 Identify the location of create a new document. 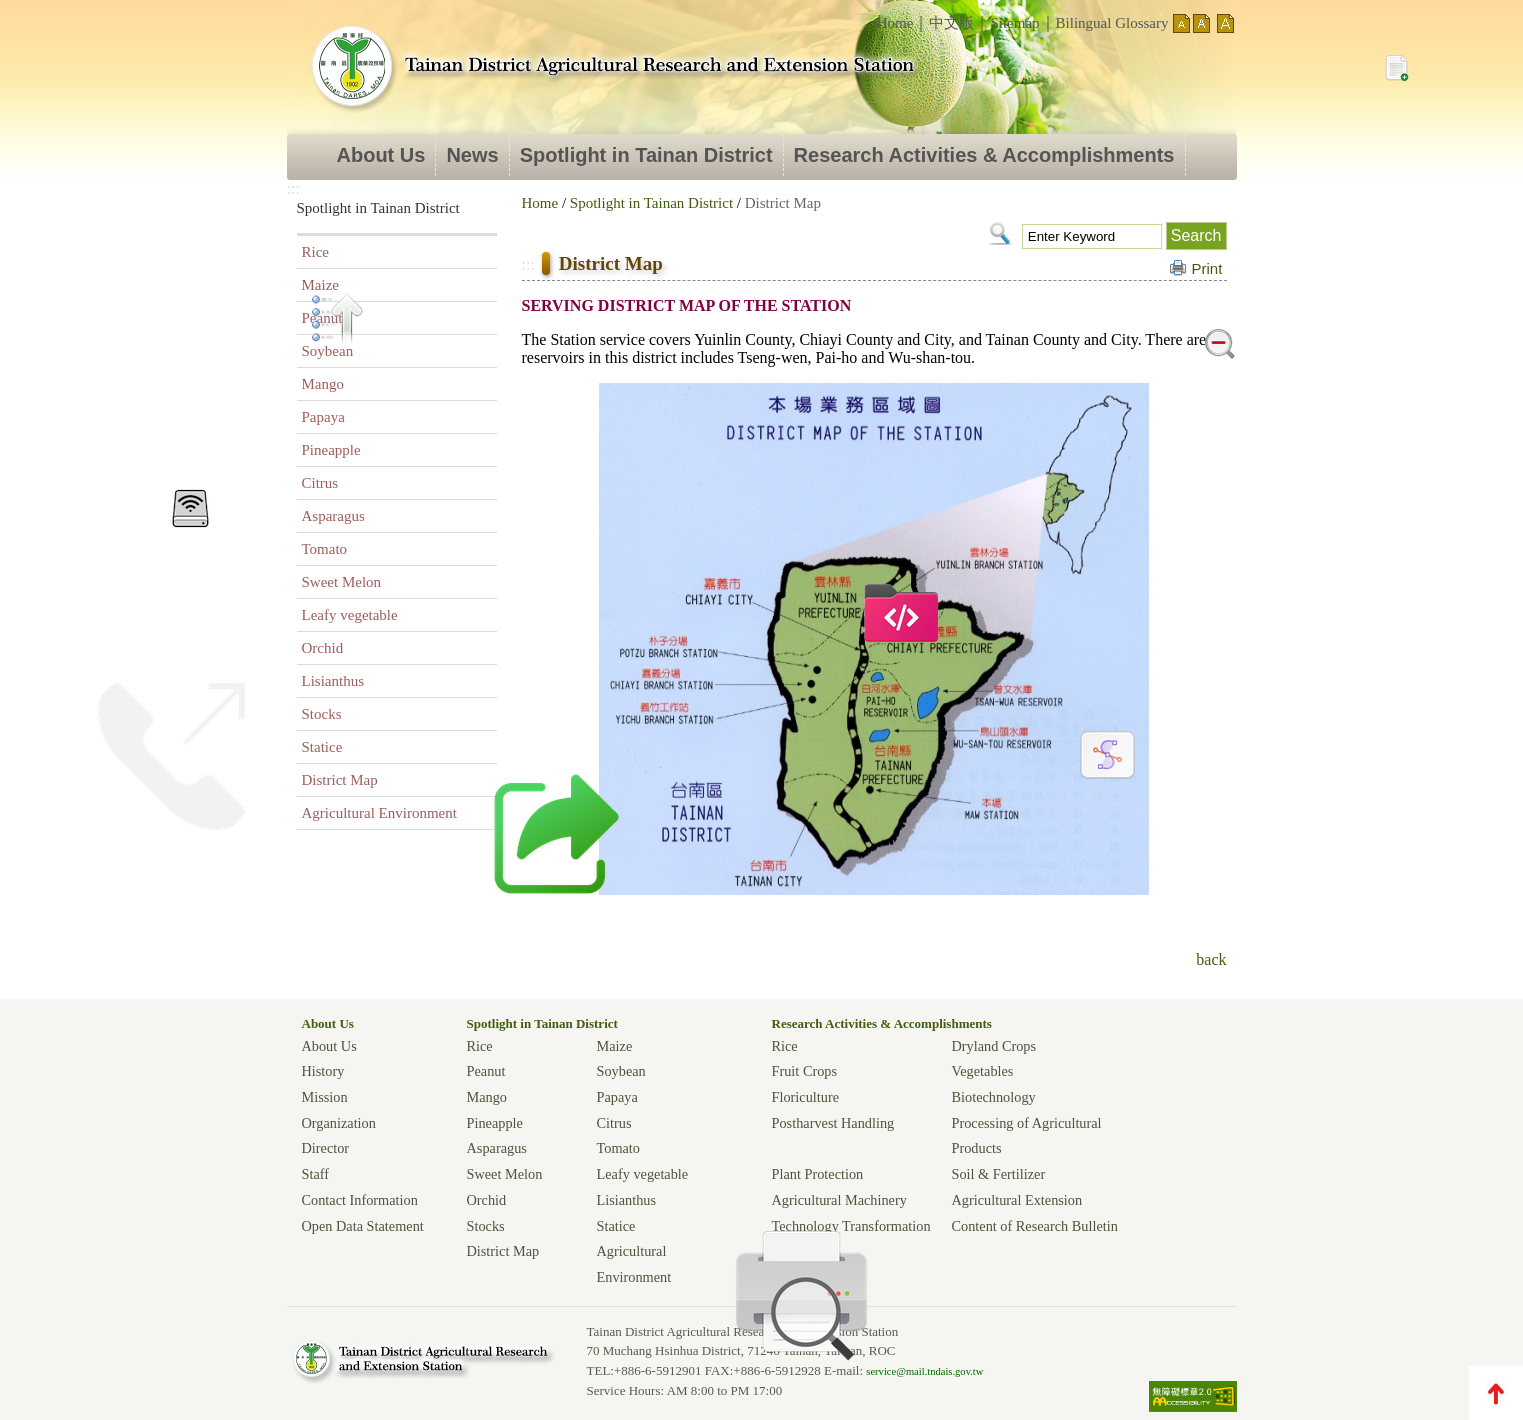
(1396, 67).